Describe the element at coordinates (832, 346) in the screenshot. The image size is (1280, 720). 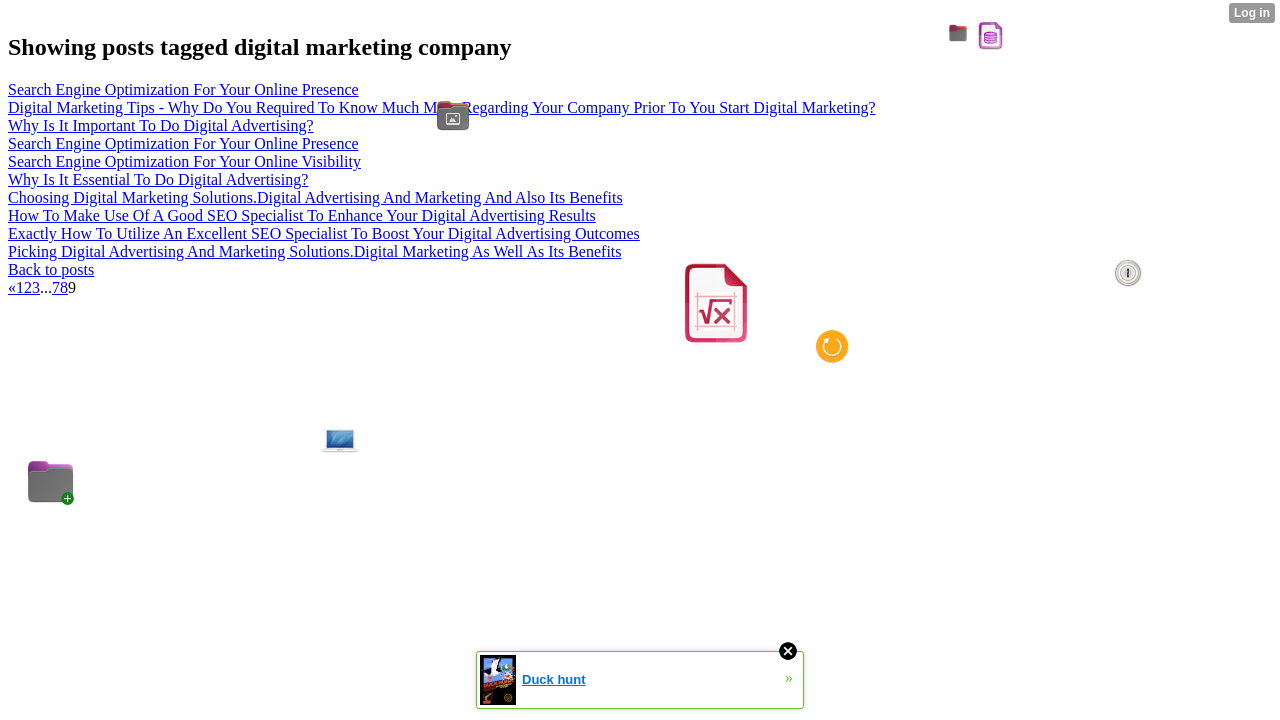
I see `restart the system` at that location.